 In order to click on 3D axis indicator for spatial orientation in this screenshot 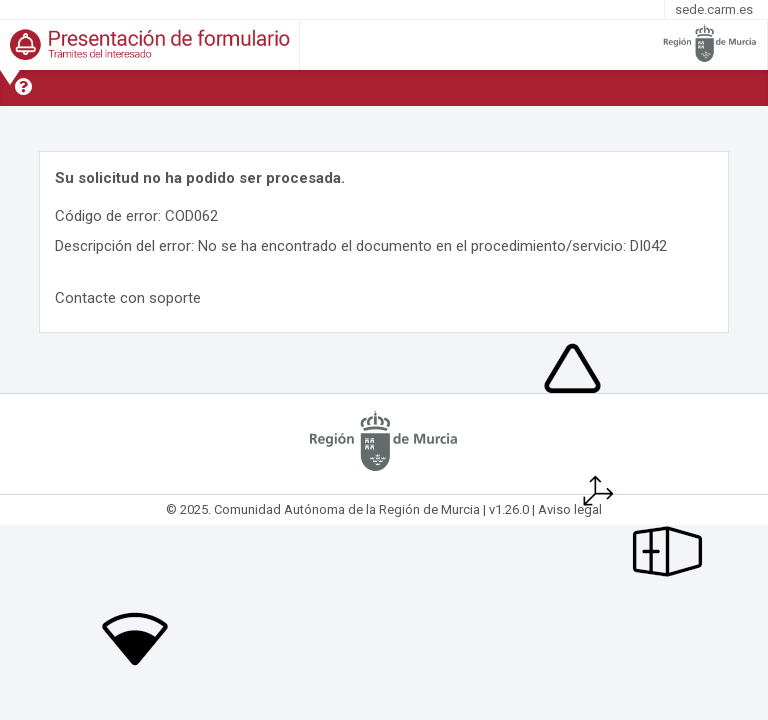, I will do `click(596, 492)`.